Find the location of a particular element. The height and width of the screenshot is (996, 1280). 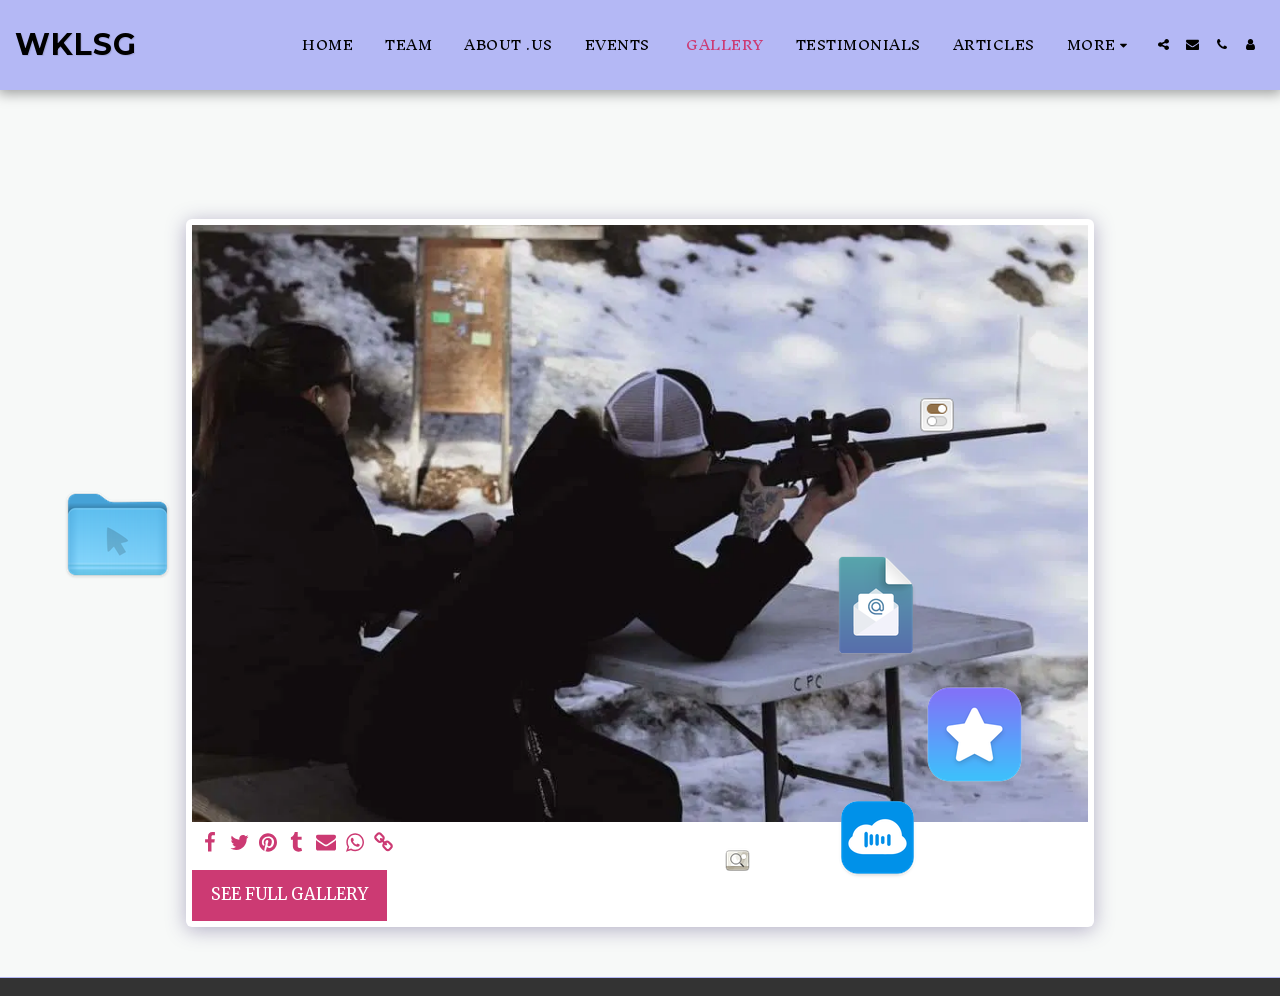

open eye of mate image viewer is located at coordinates (737, 860).